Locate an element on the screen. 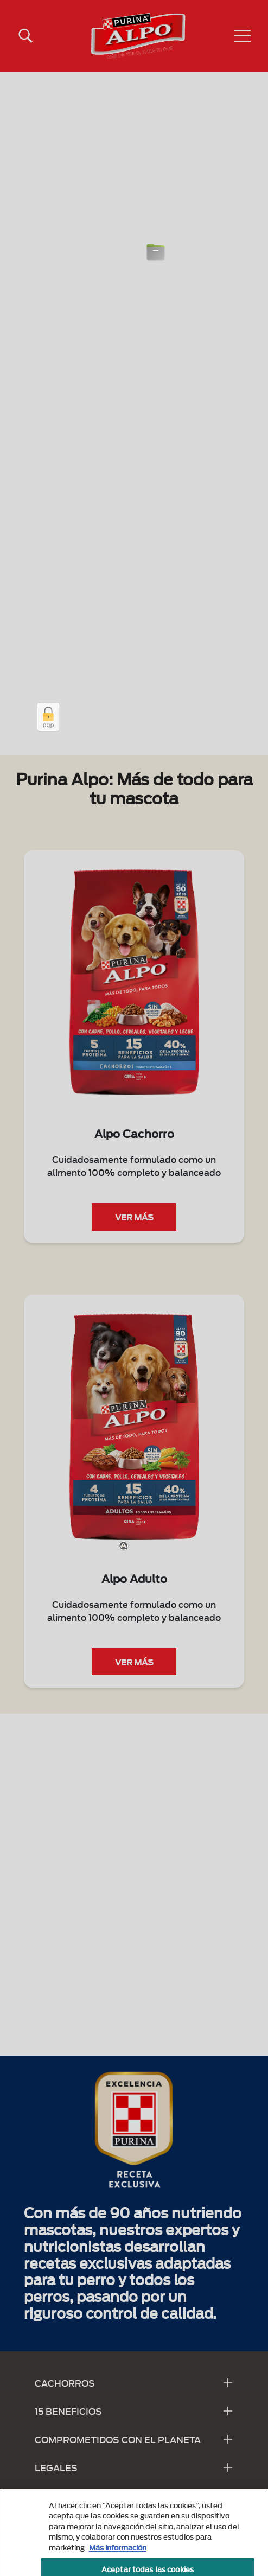 The height and width of the screenshot is (2576, 268). open the software updater application is located at coordinates (123, 1545).